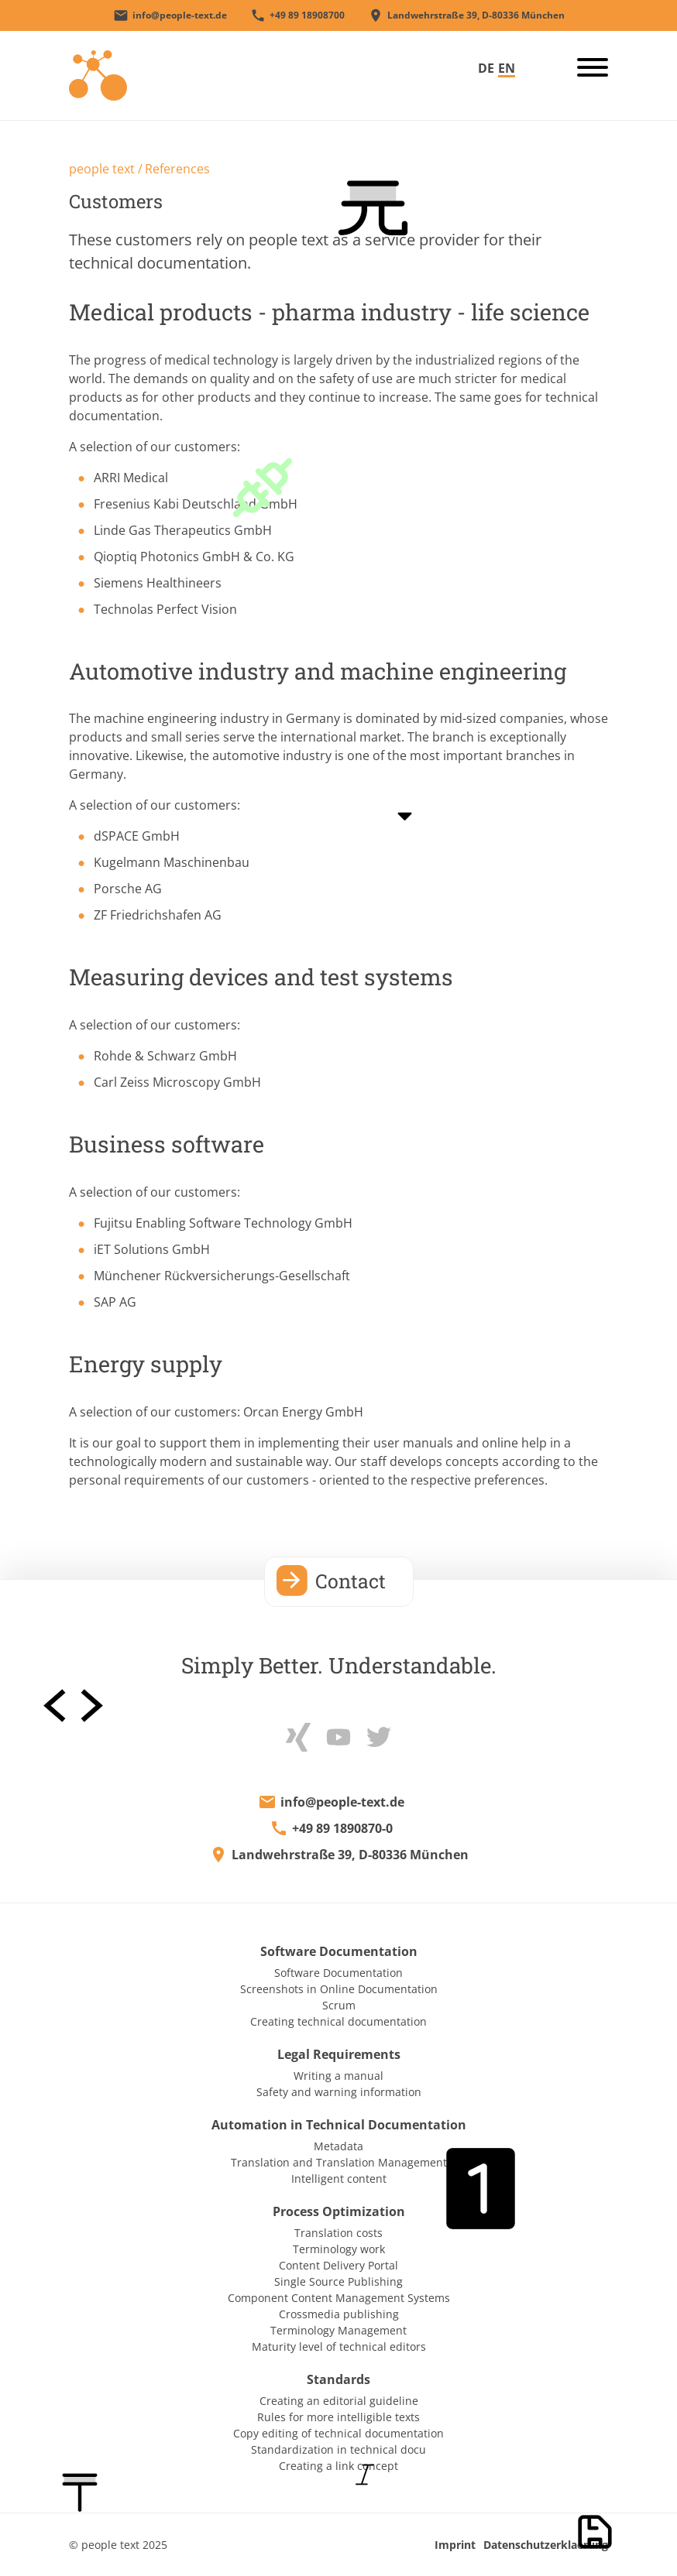 The image size is (677, 2576). What do you see at coordinates (595, 2532) in the screenshot?
I see `save current file or document` at bounding box center [595, 2532].